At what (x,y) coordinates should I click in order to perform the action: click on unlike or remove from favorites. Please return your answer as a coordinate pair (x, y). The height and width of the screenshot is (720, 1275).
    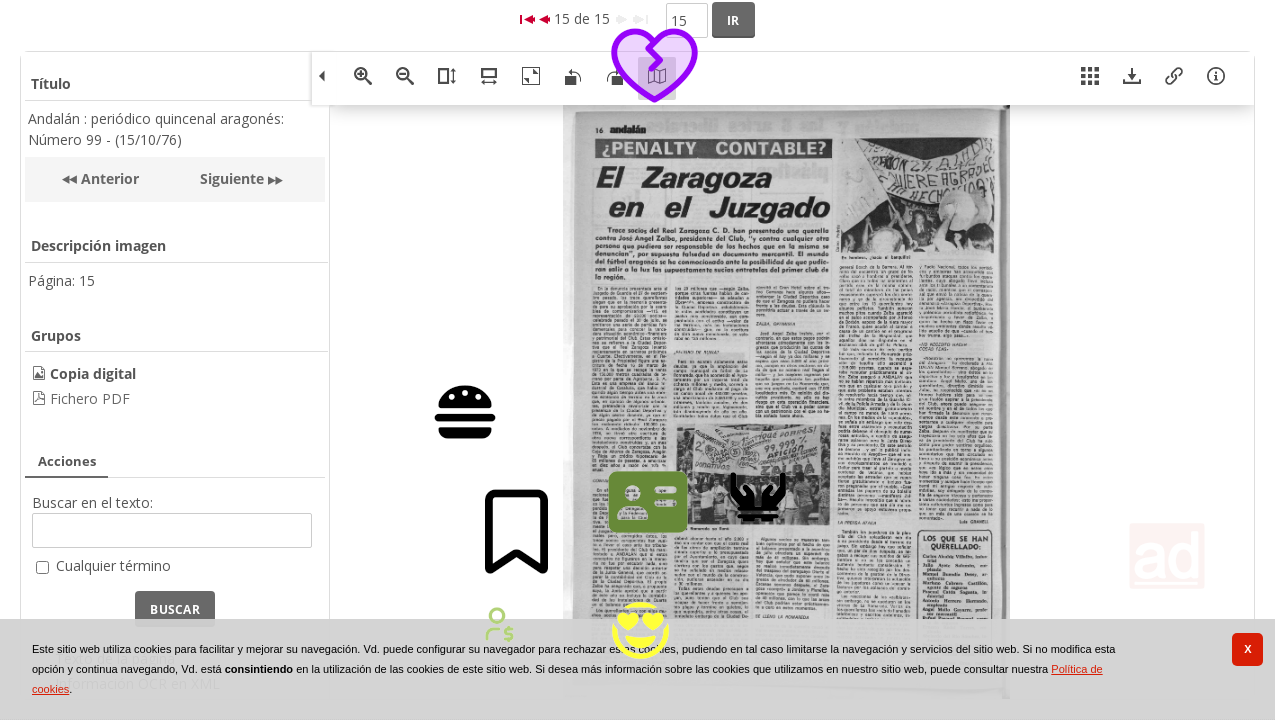
    Looking at the image, I should click on (654, 62).